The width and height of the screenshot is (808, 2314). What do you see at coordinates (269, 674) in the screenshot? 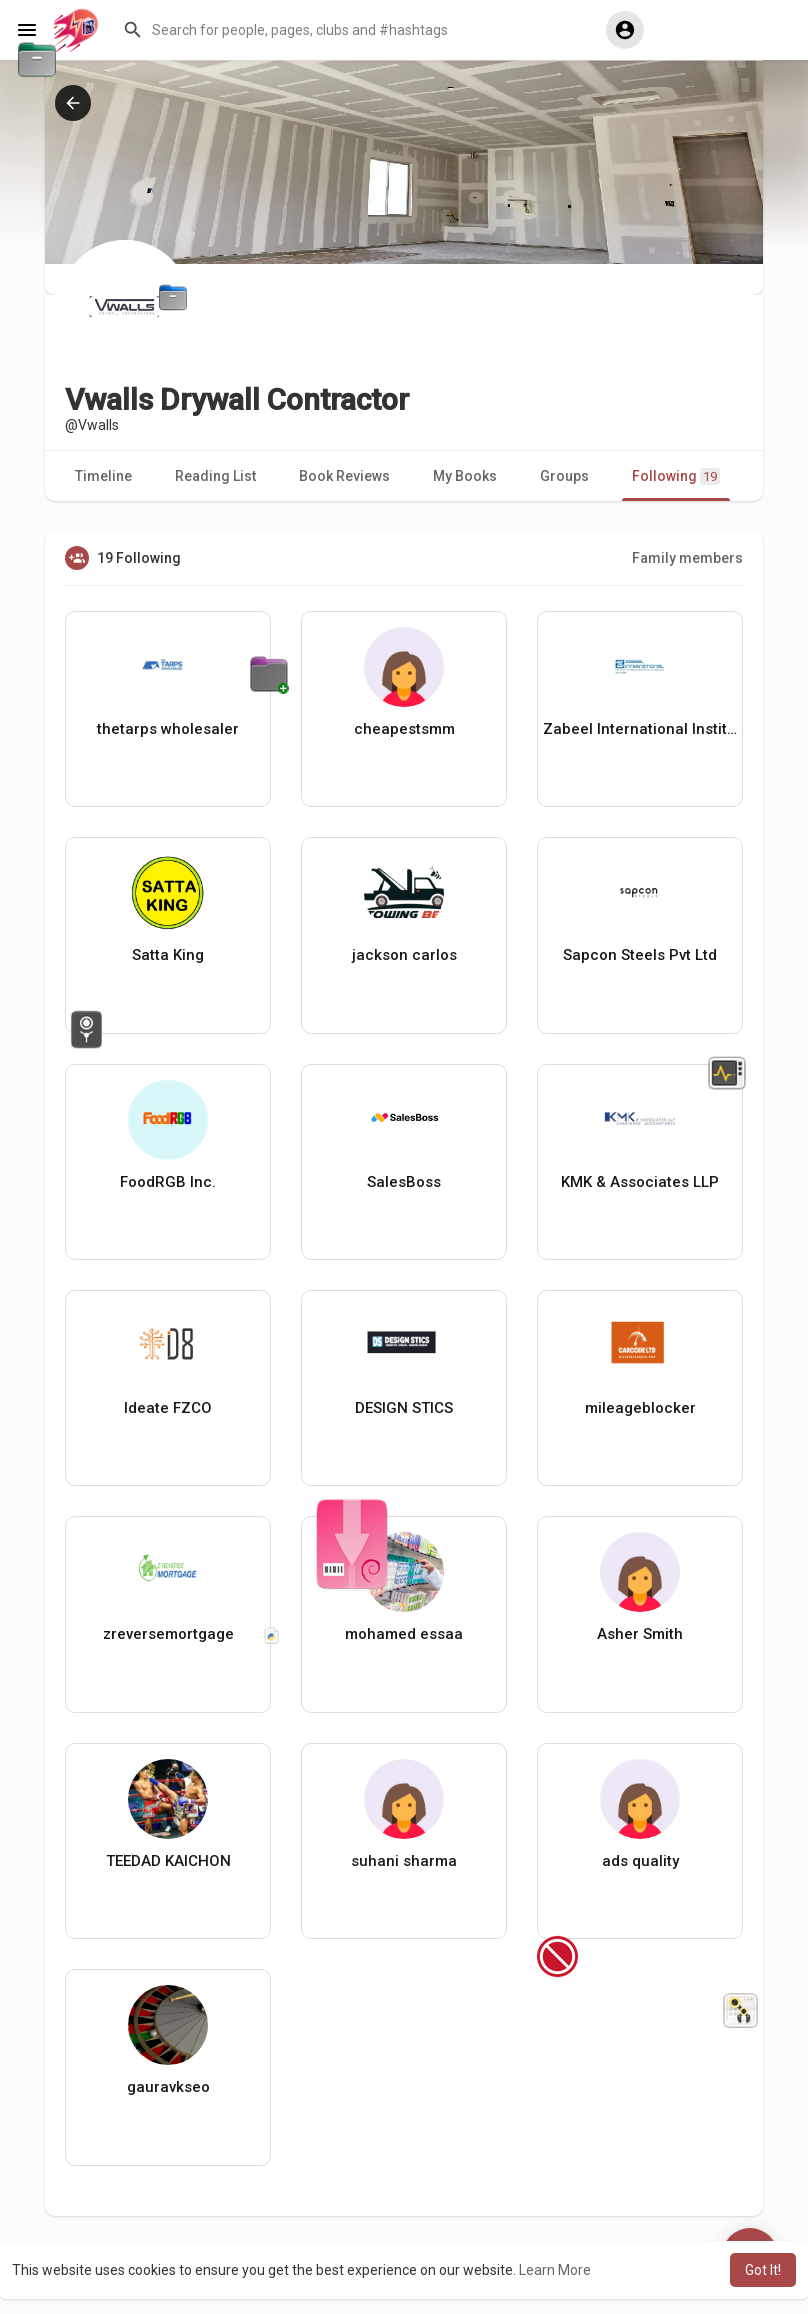
I see `create a new folder` at bounding box center [269, 674].